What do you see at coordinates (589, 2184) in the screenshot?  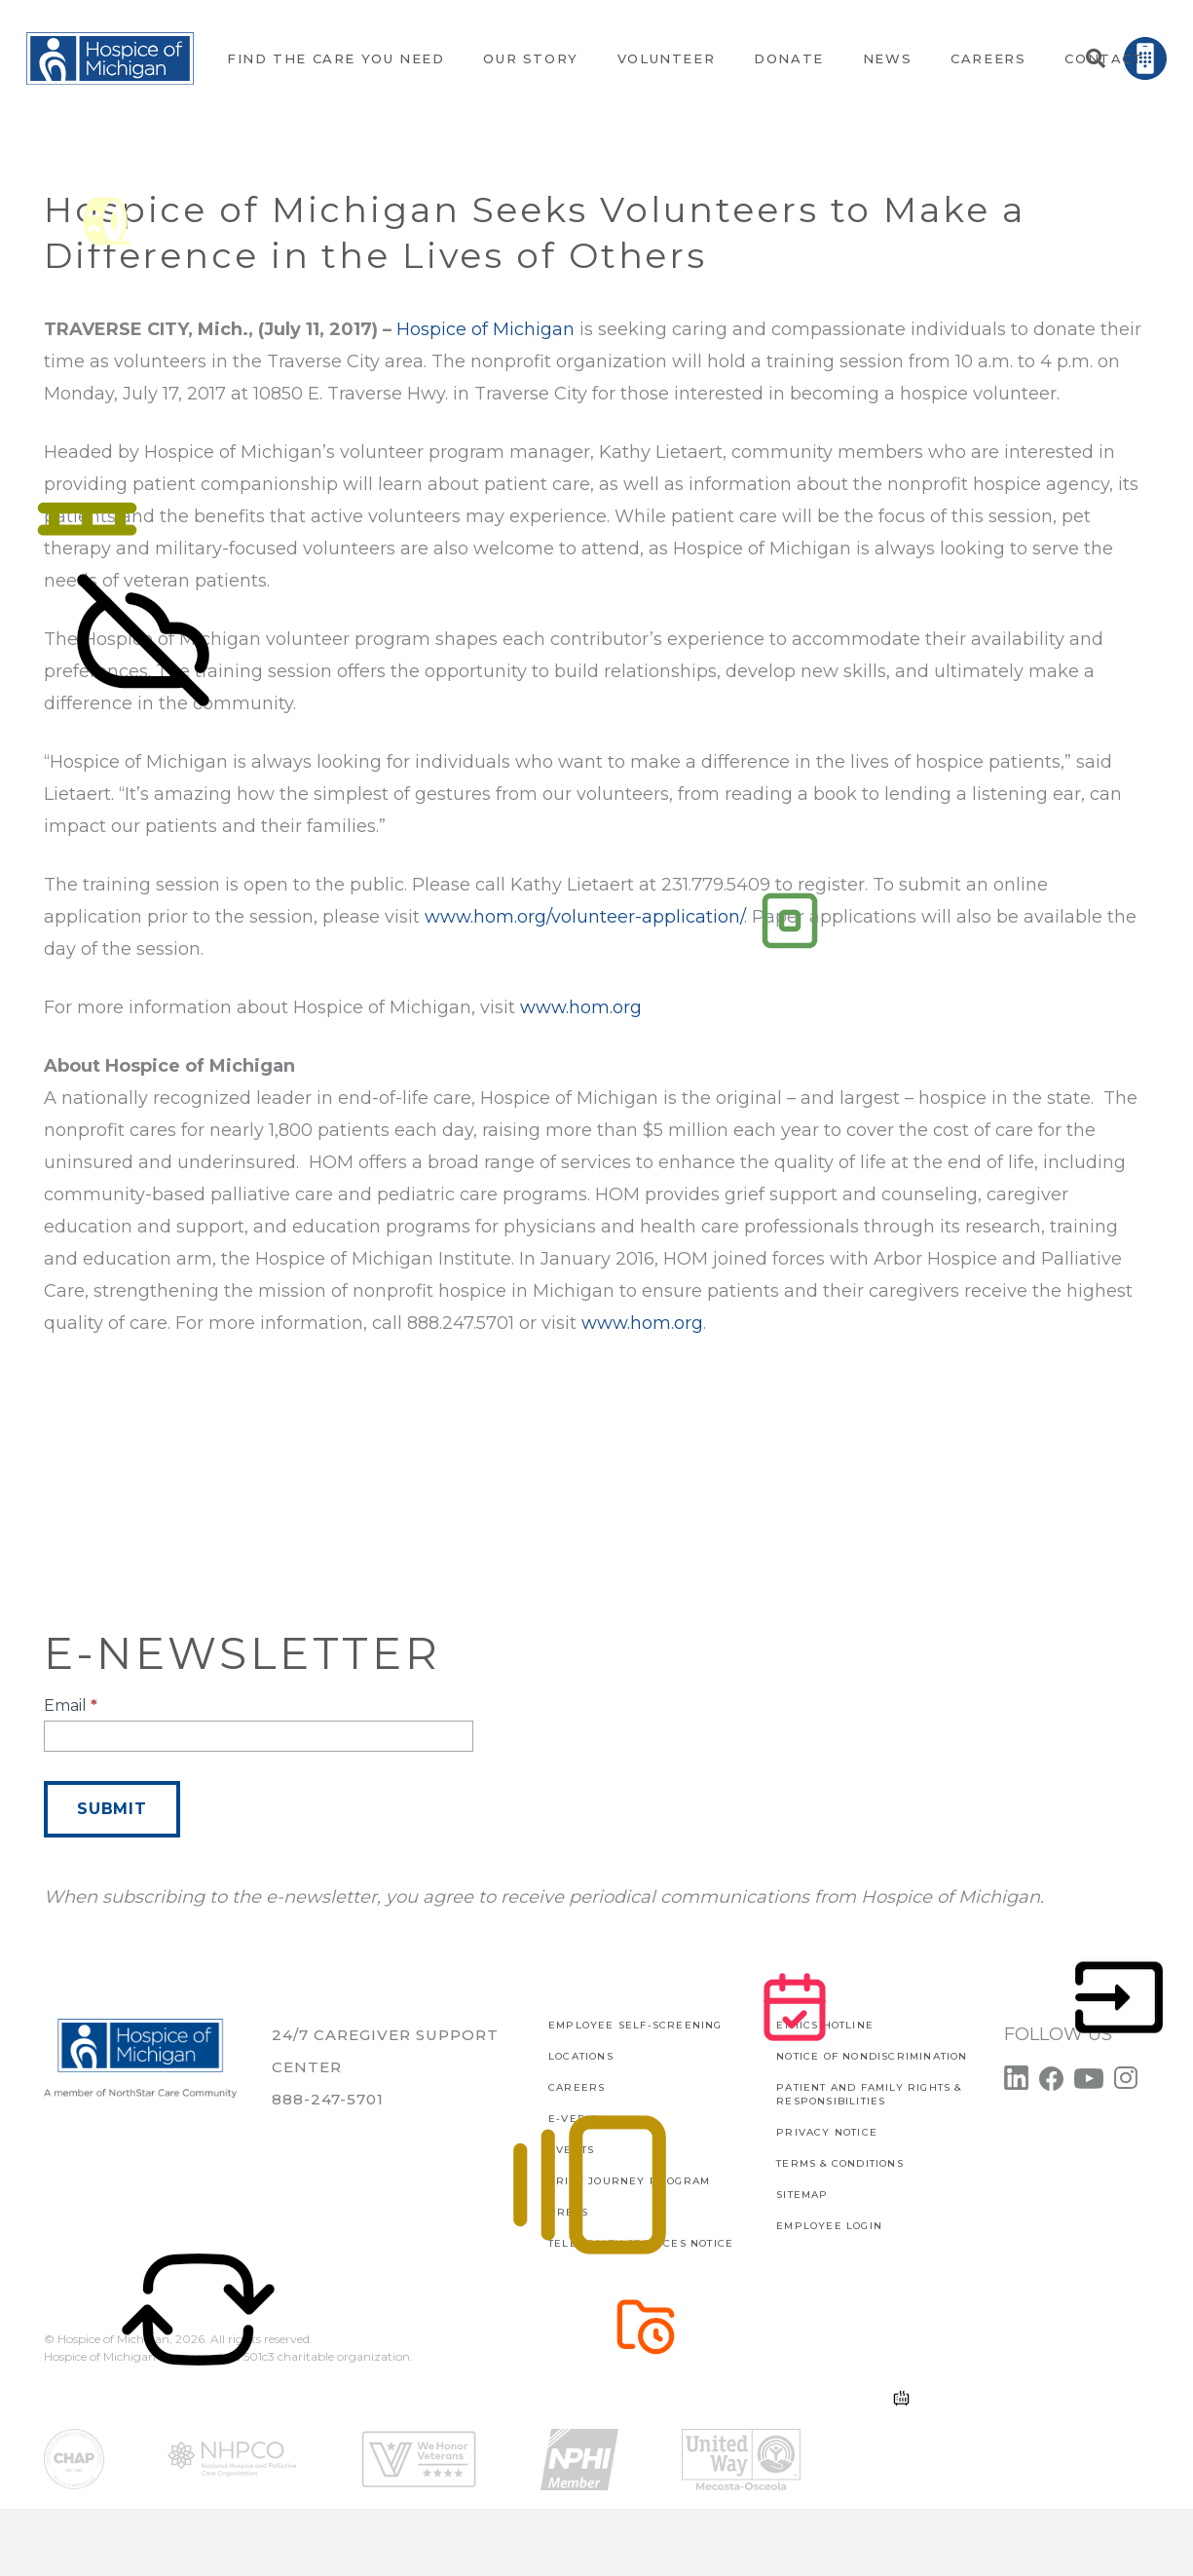 I see `view the last image in a horizontal gallery` at bounding box center [589, 2184].